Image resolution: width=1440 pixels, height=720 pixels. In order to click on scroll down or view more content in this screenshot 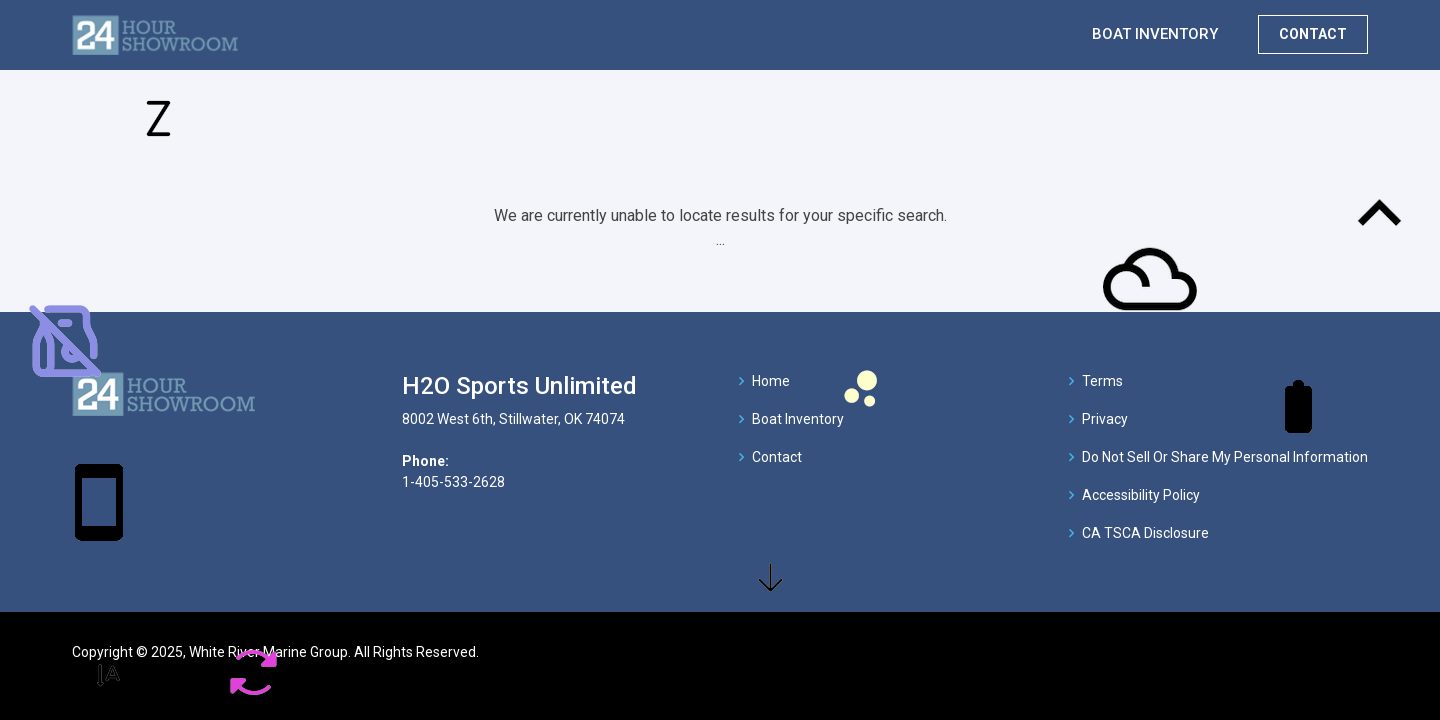, I will do `click(770, 577)`.